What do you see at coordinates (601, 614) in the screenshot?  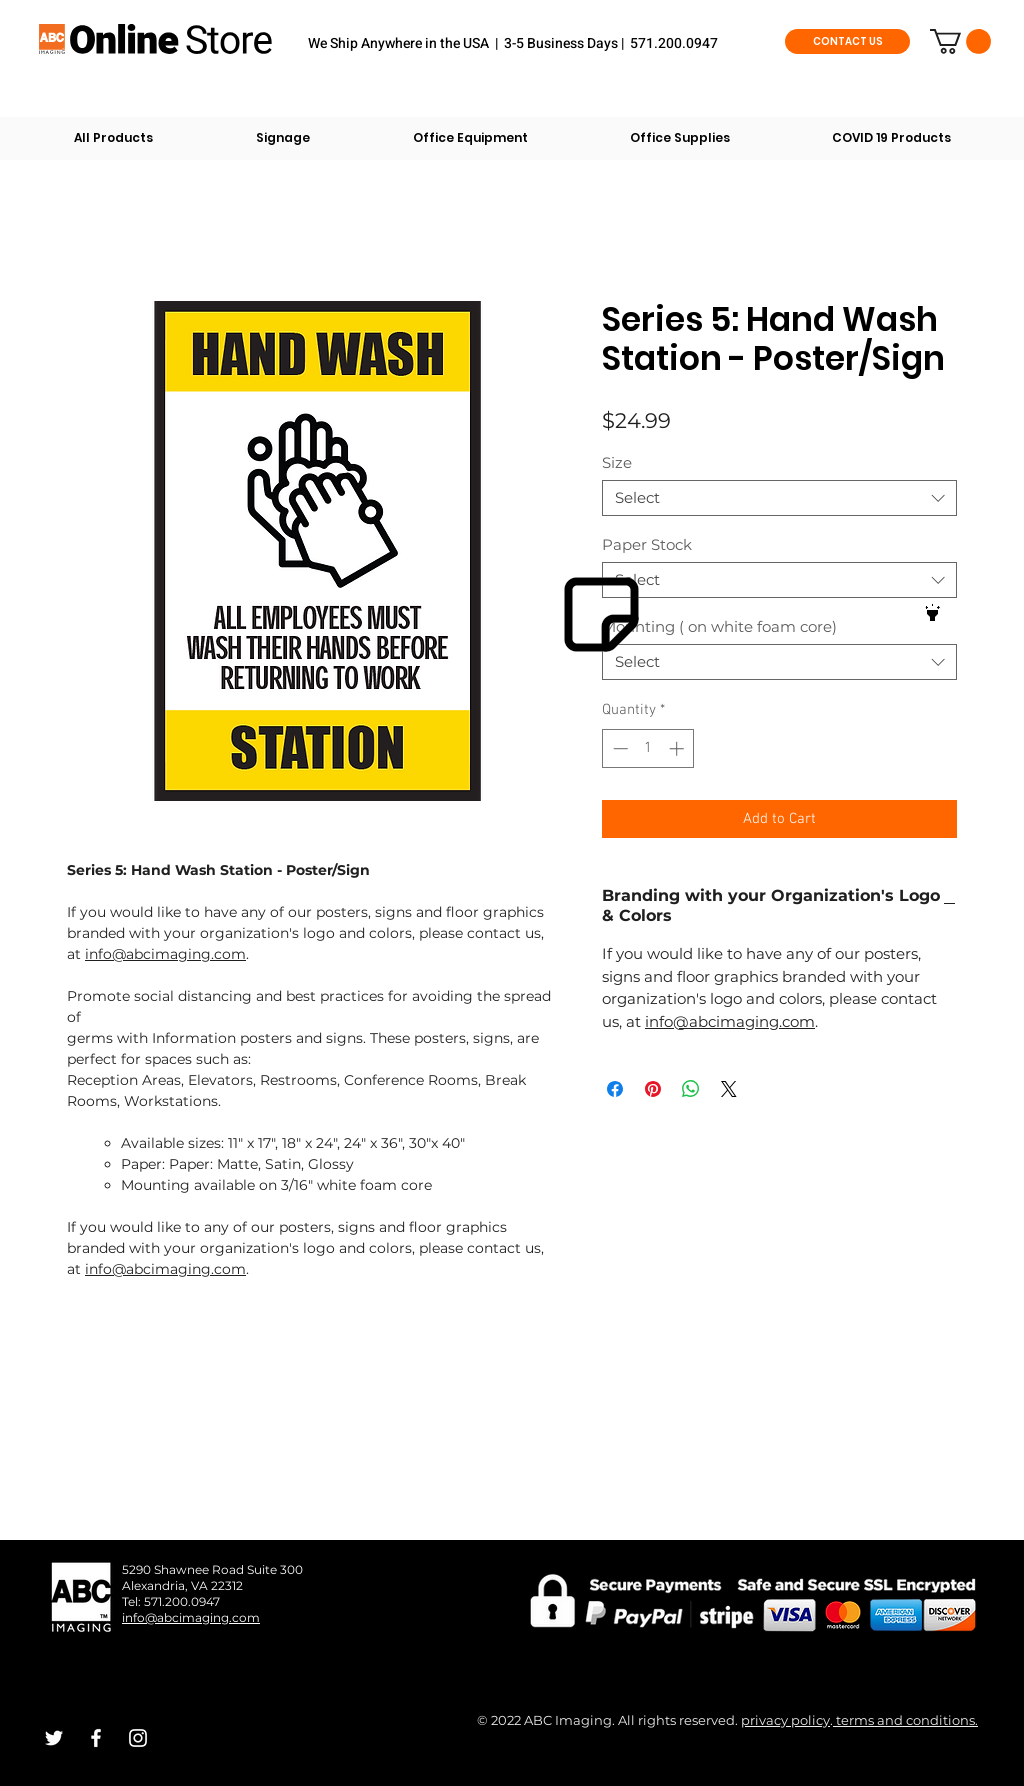 I see `add a sticker to your message` at bounding box center [601, 614].